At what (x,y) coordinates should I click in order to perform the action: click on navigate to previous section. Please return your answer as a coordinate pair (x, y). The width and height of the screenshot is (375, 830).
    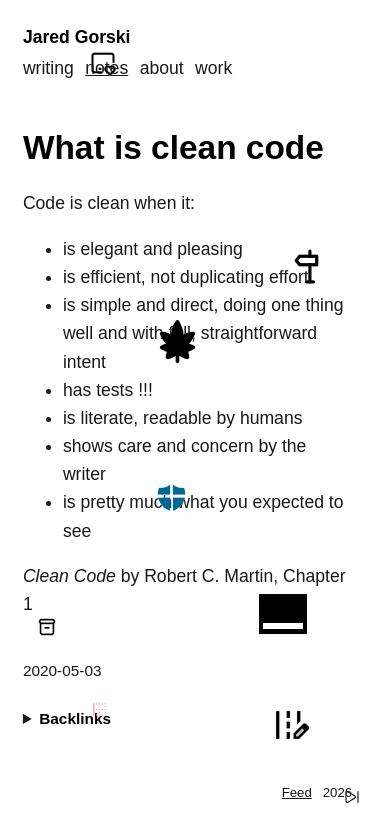
    Looking at the image, I should click on (306, 266).